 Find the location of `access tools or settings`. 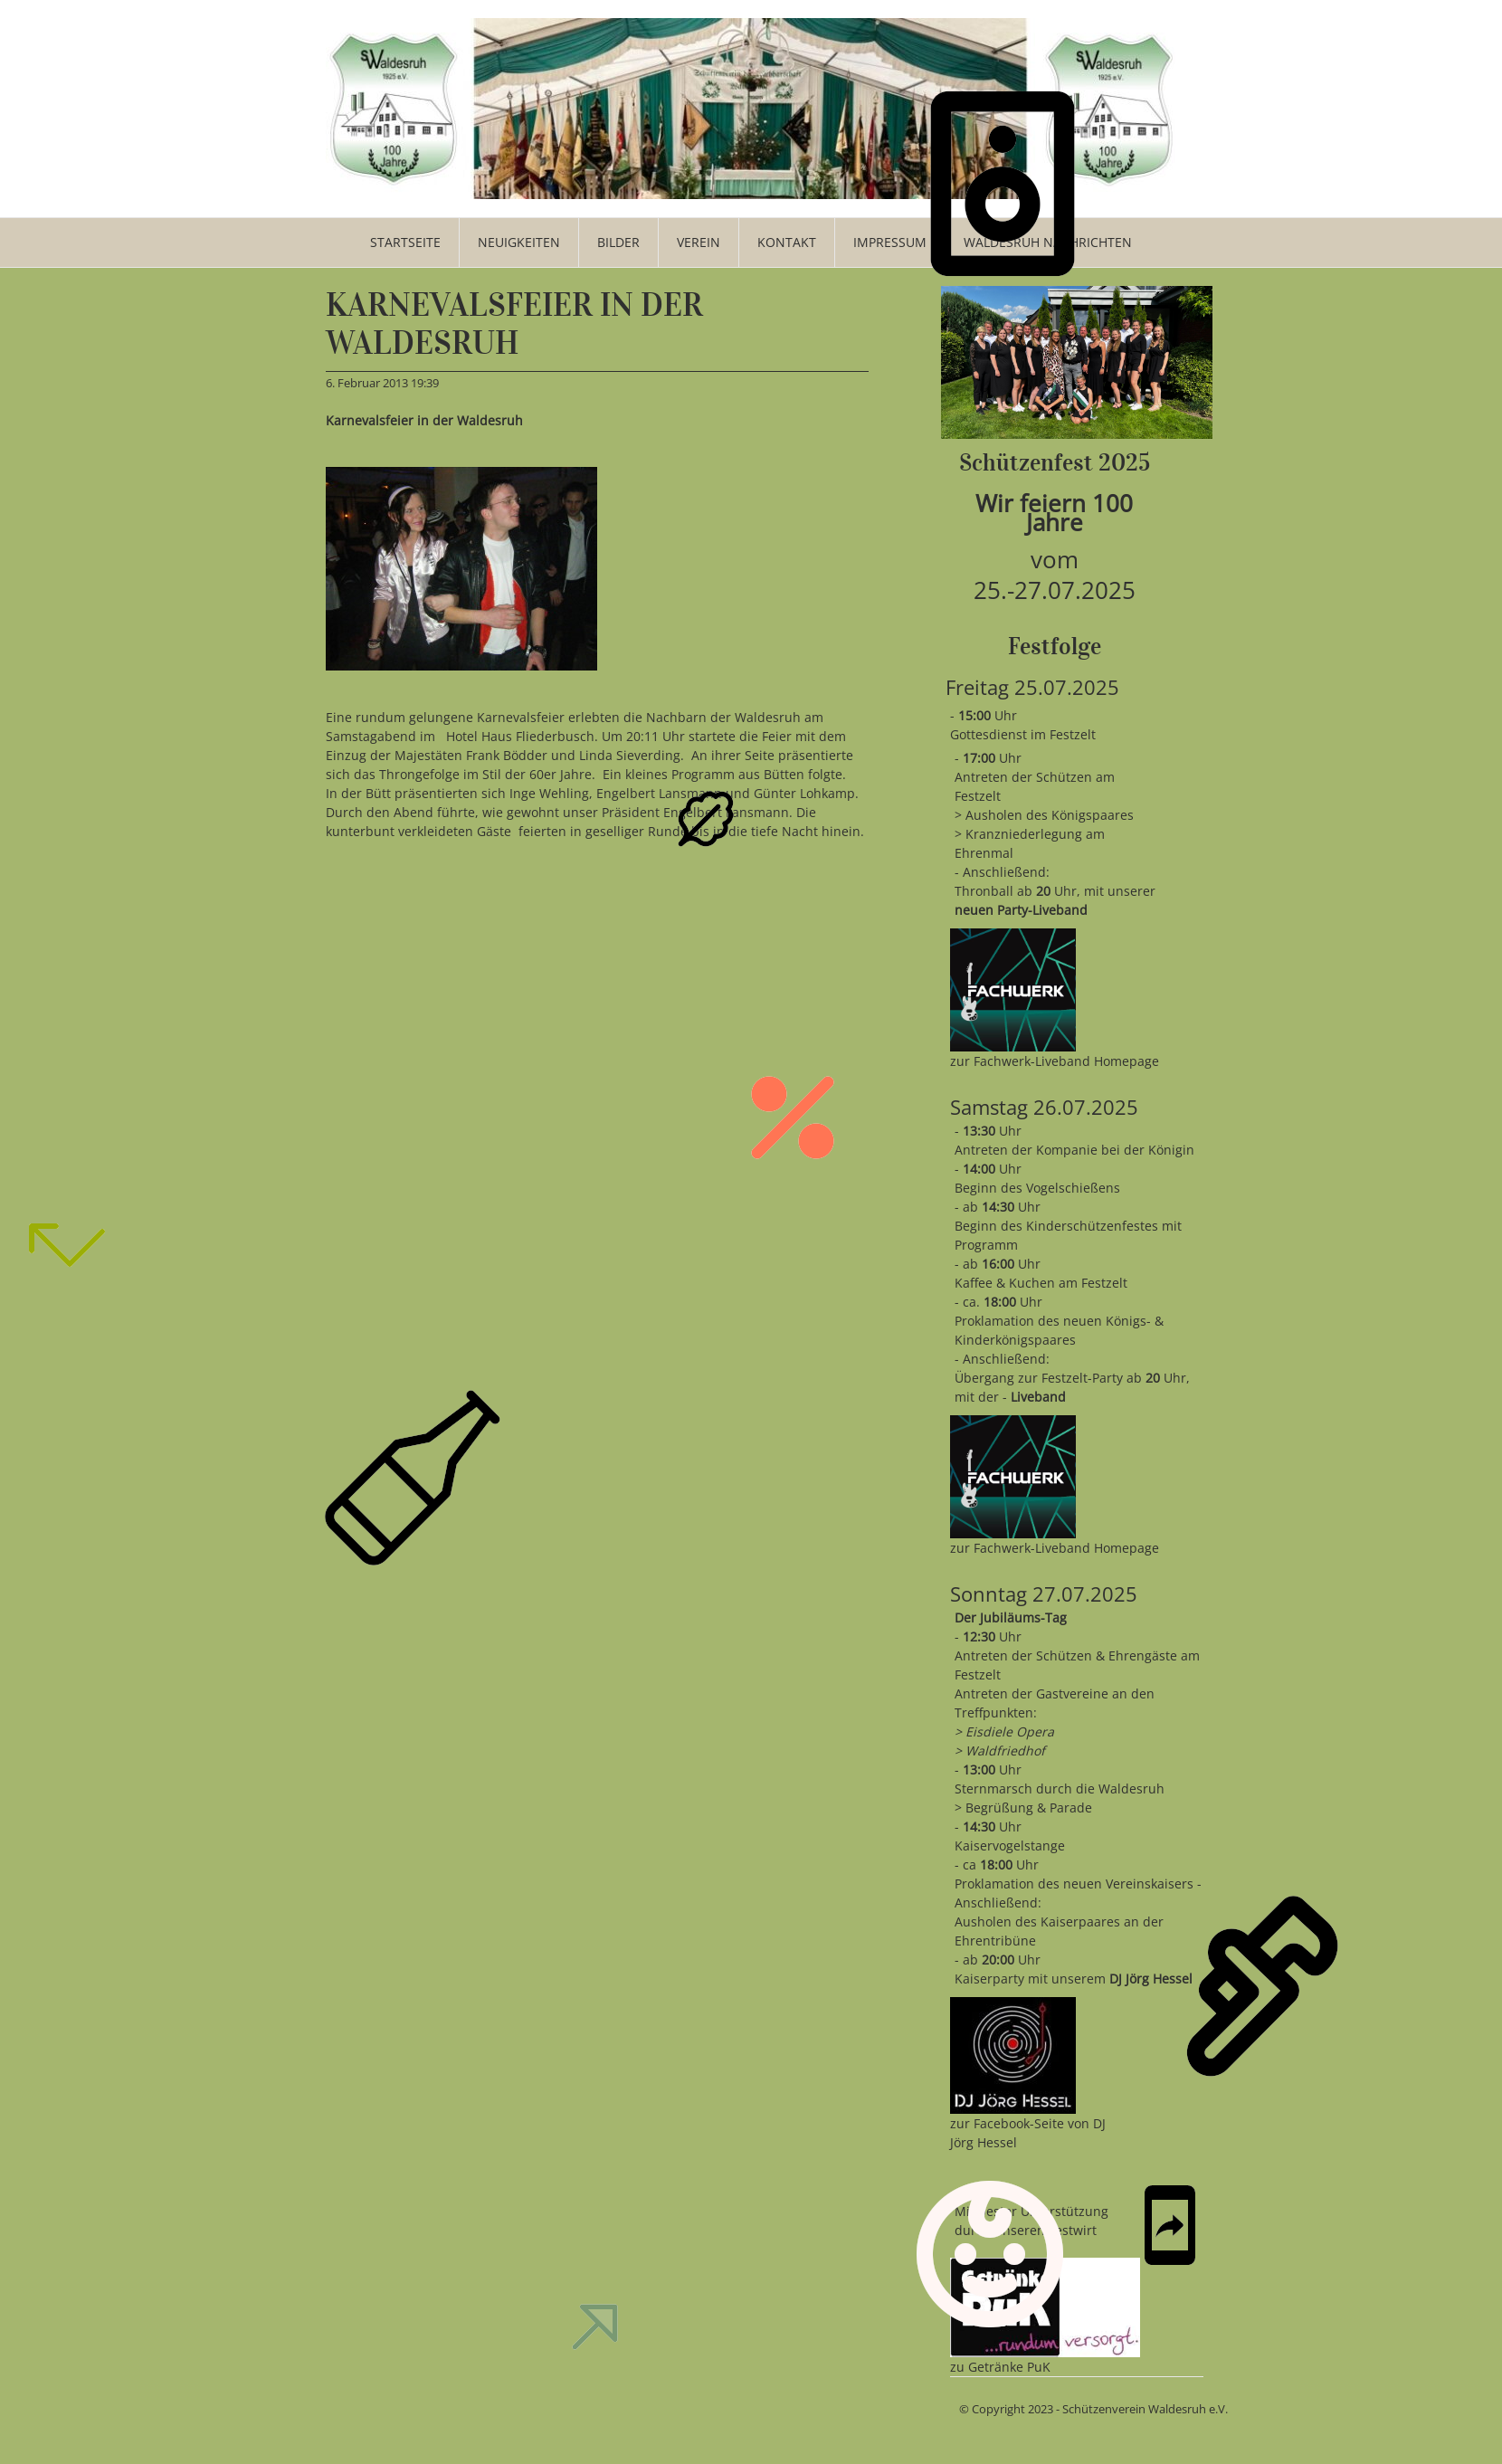

access tools or settings is located at coordinates (1260, 1987).